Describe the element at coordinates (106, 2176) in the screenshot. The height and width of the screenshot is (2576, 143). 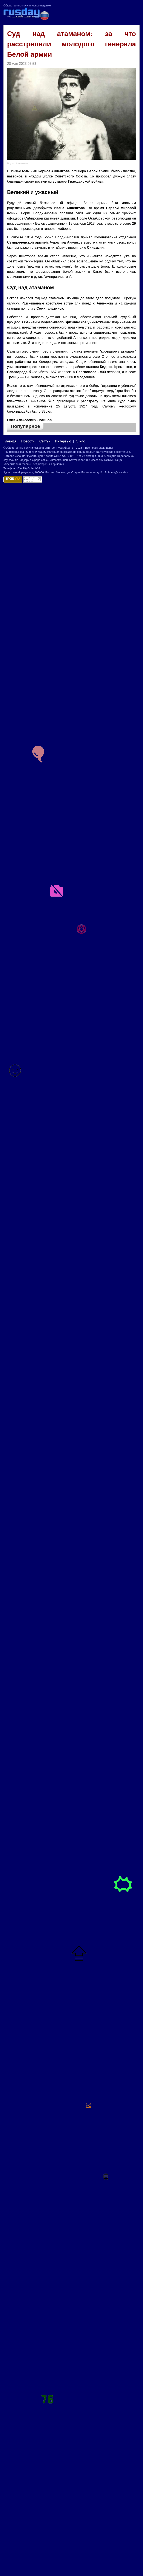
I see `view tram or streetcar routes` at that location.